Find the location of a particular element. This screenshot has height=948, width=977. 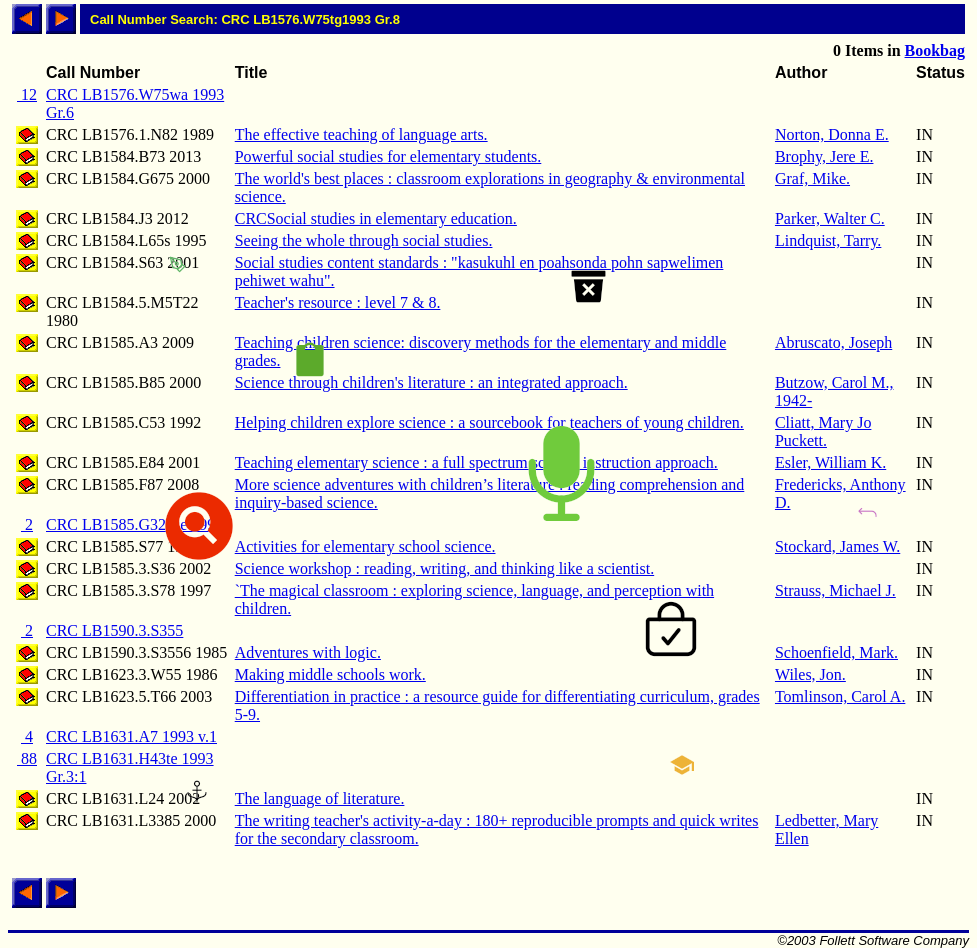

go back to previous screen is located at coordinates (867, 512).